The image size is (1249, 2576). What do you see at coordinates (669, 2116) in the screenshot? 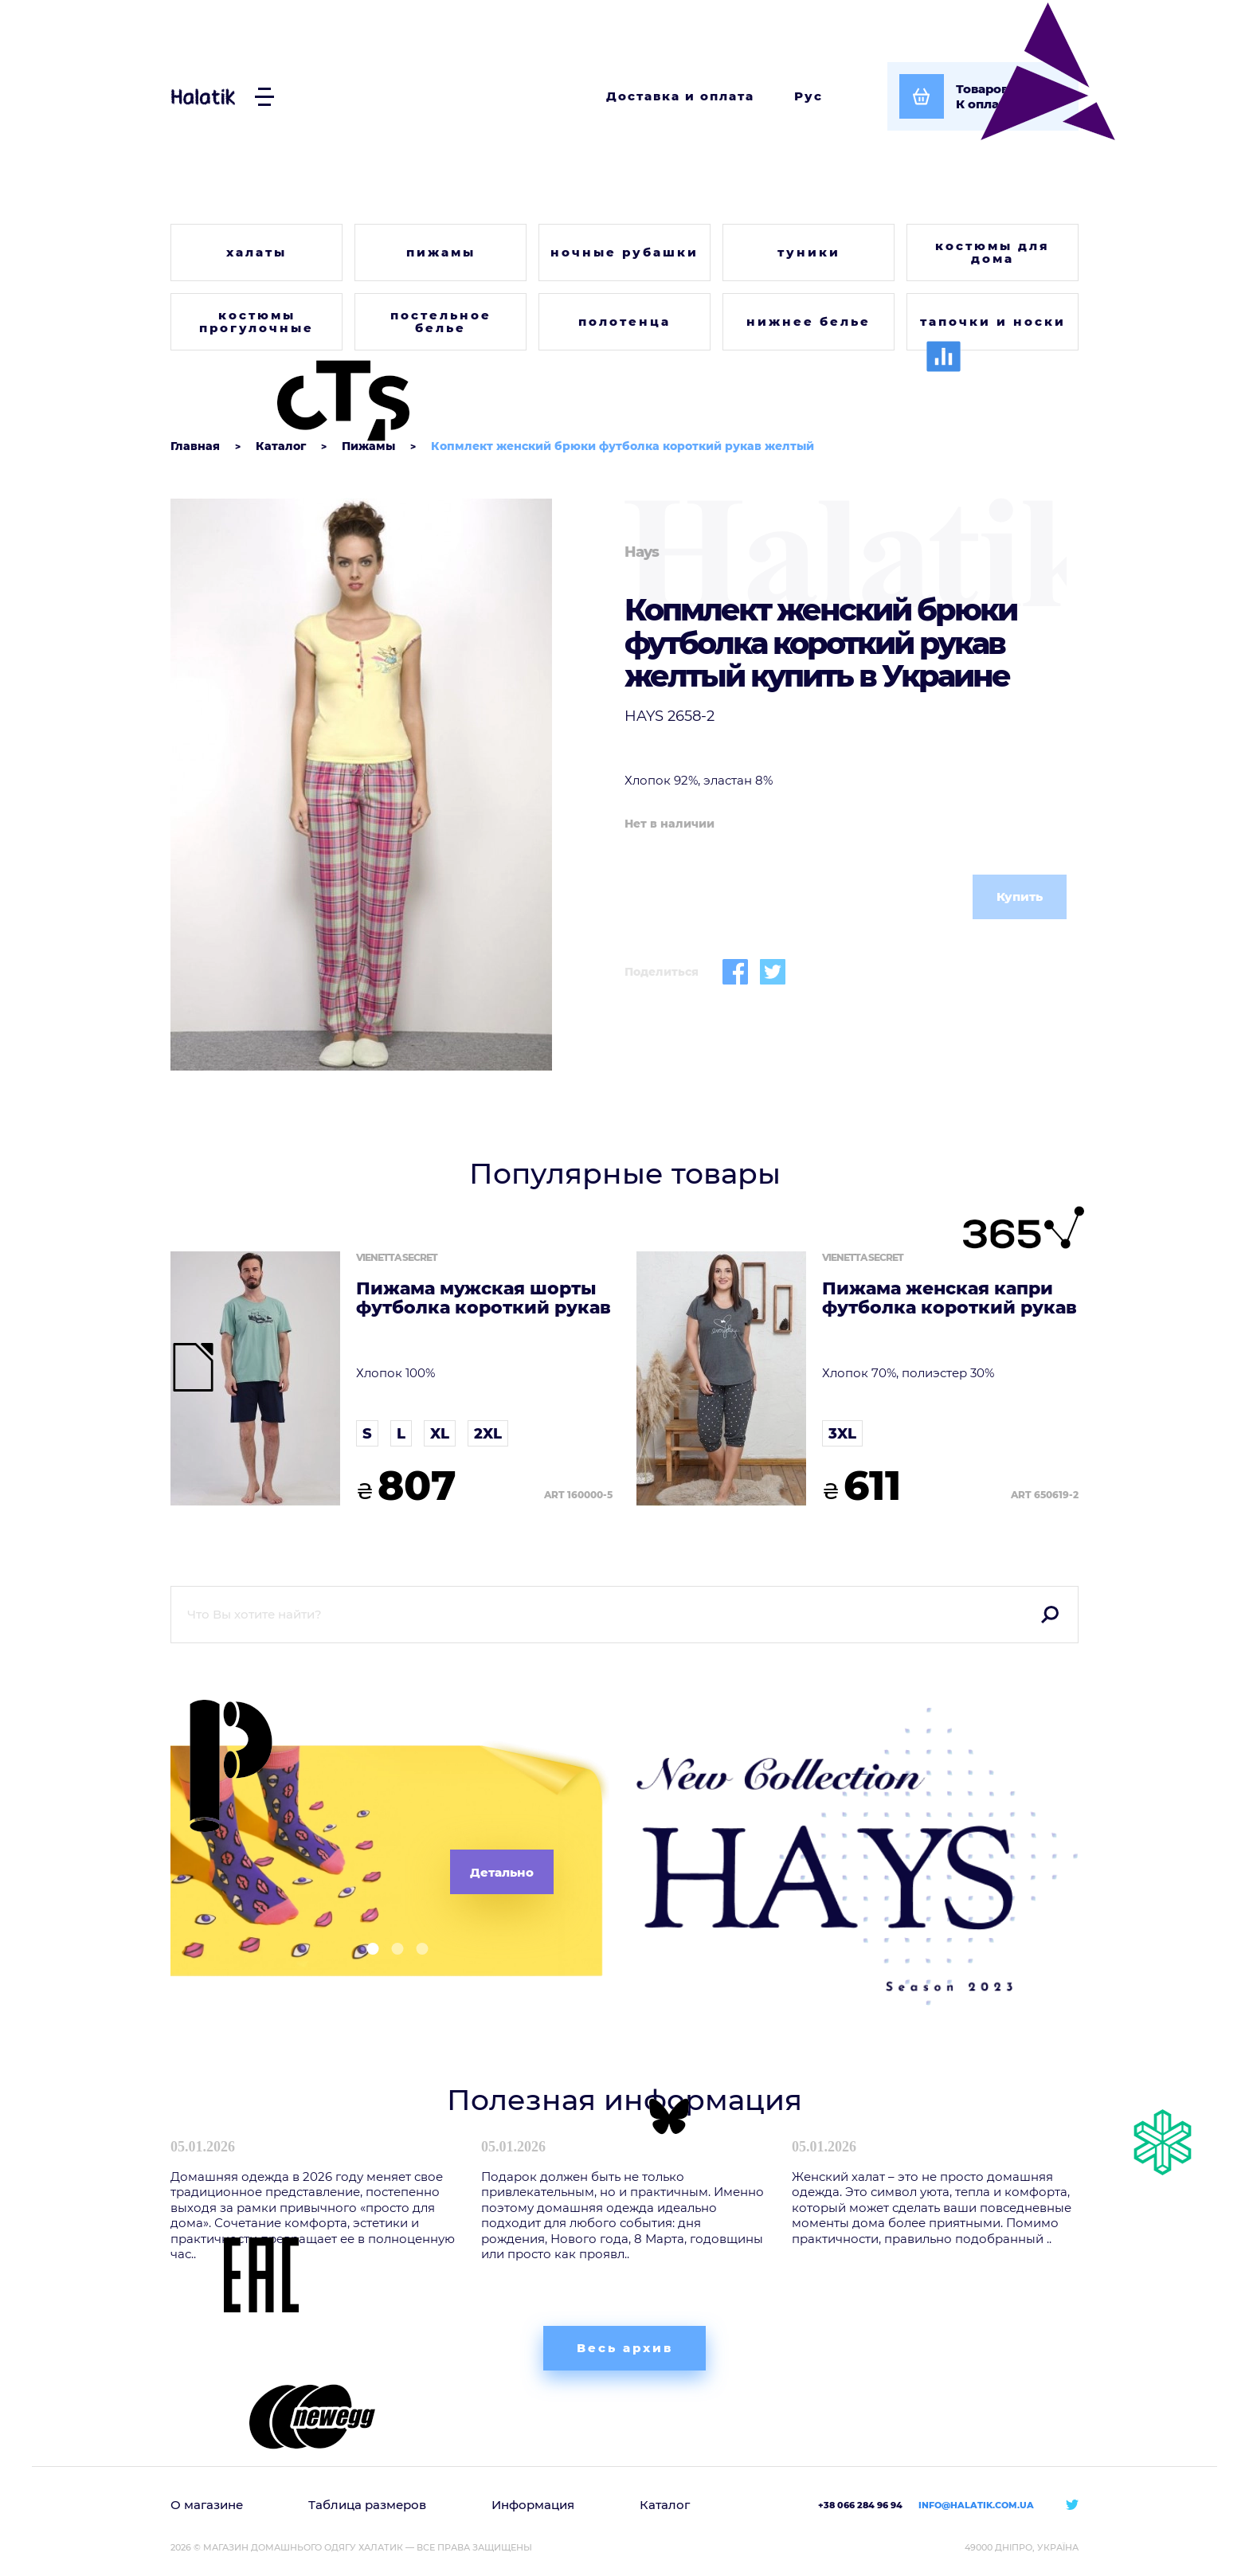
I see `open the Bluesky app` at bounding box center [669, 2116].